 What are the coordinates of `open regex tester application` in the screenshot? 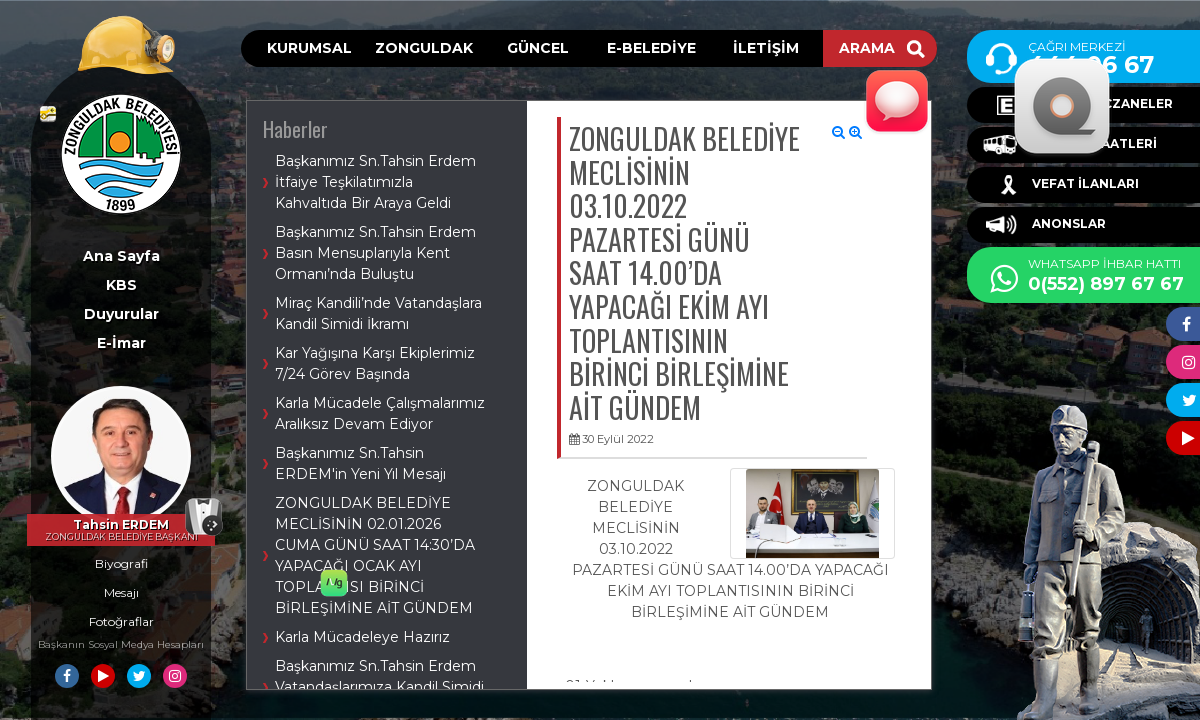 It's located at (334, 583).